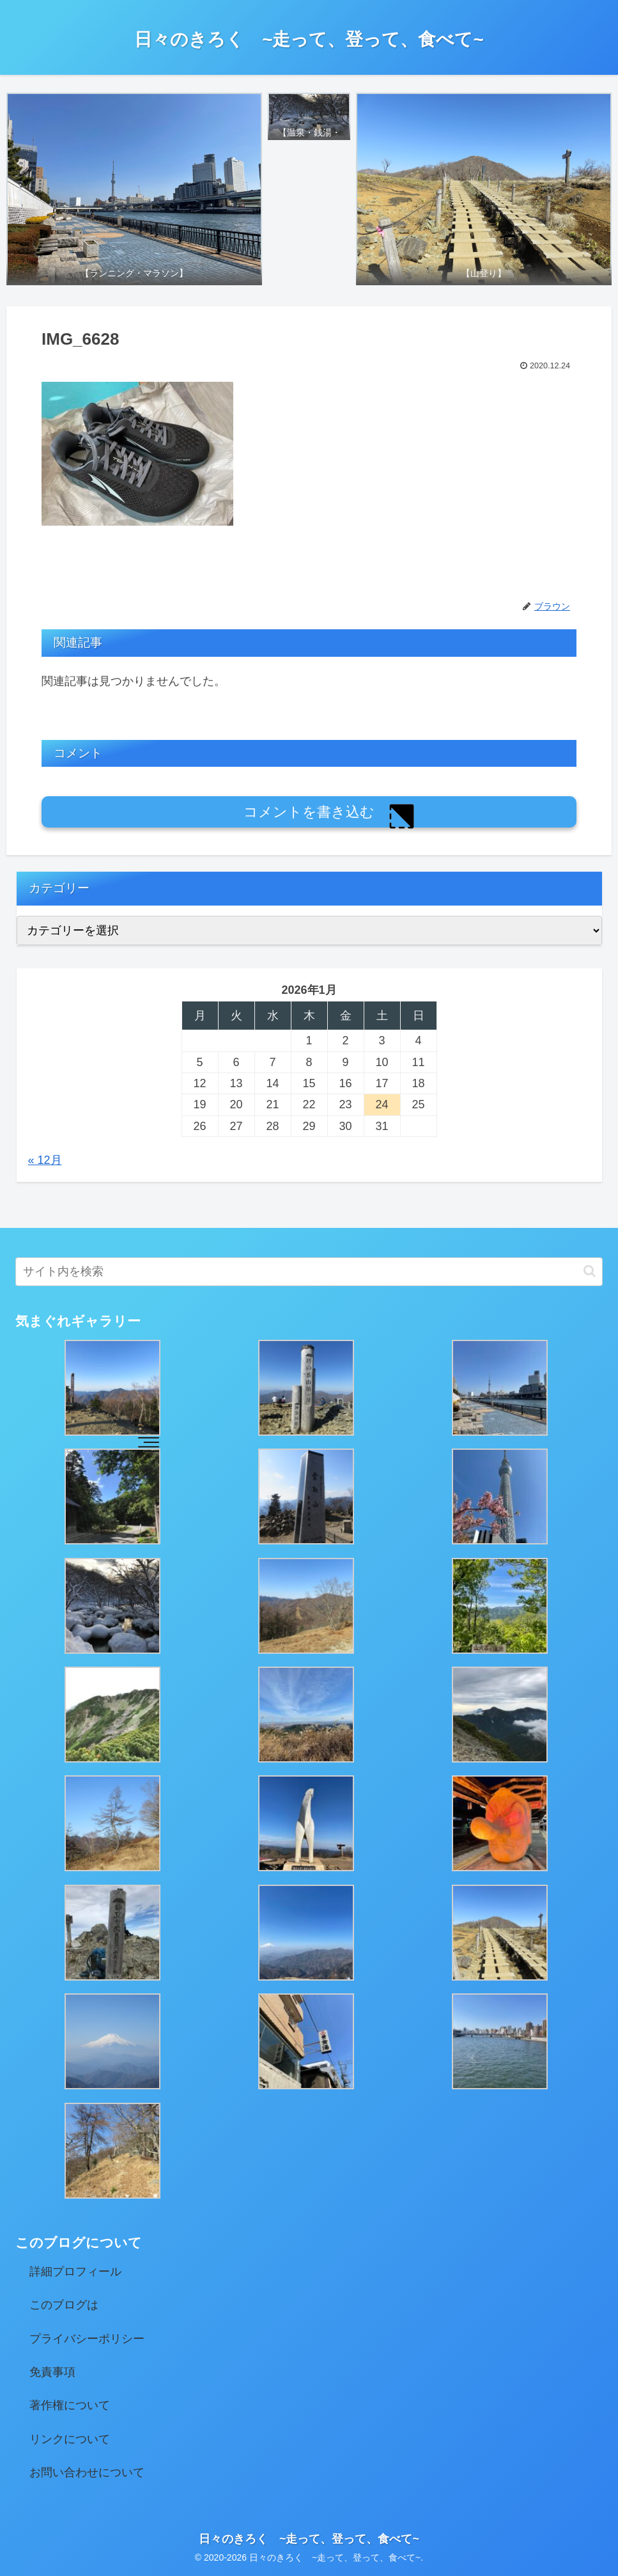 Image resolution: width=618 pixels, height=2576 pixels. I want to click on access tv or video streaming, so click(509, 238).